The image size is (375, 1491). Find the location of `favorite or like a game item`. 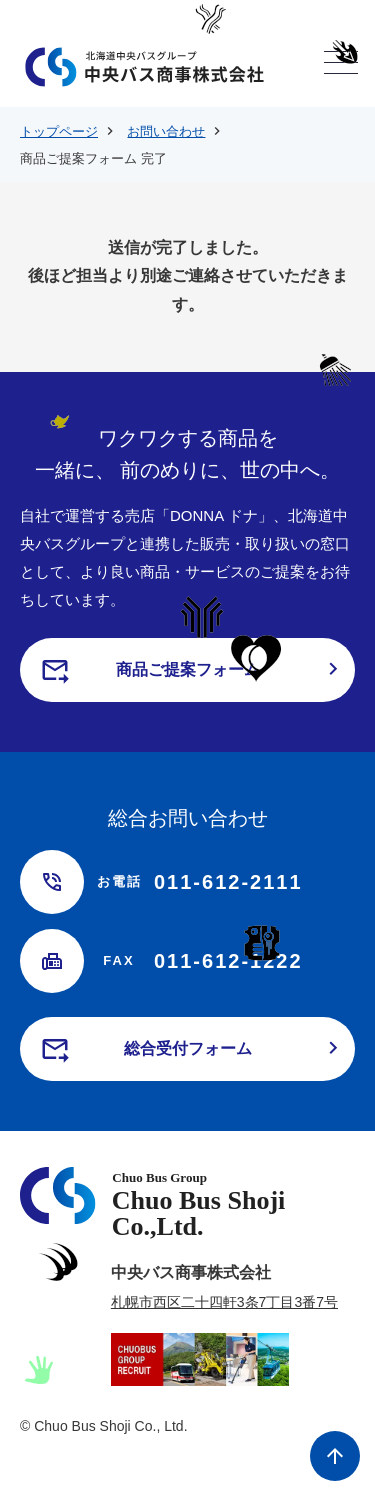

favorite or like a game item is located at coordinates (256, 658).